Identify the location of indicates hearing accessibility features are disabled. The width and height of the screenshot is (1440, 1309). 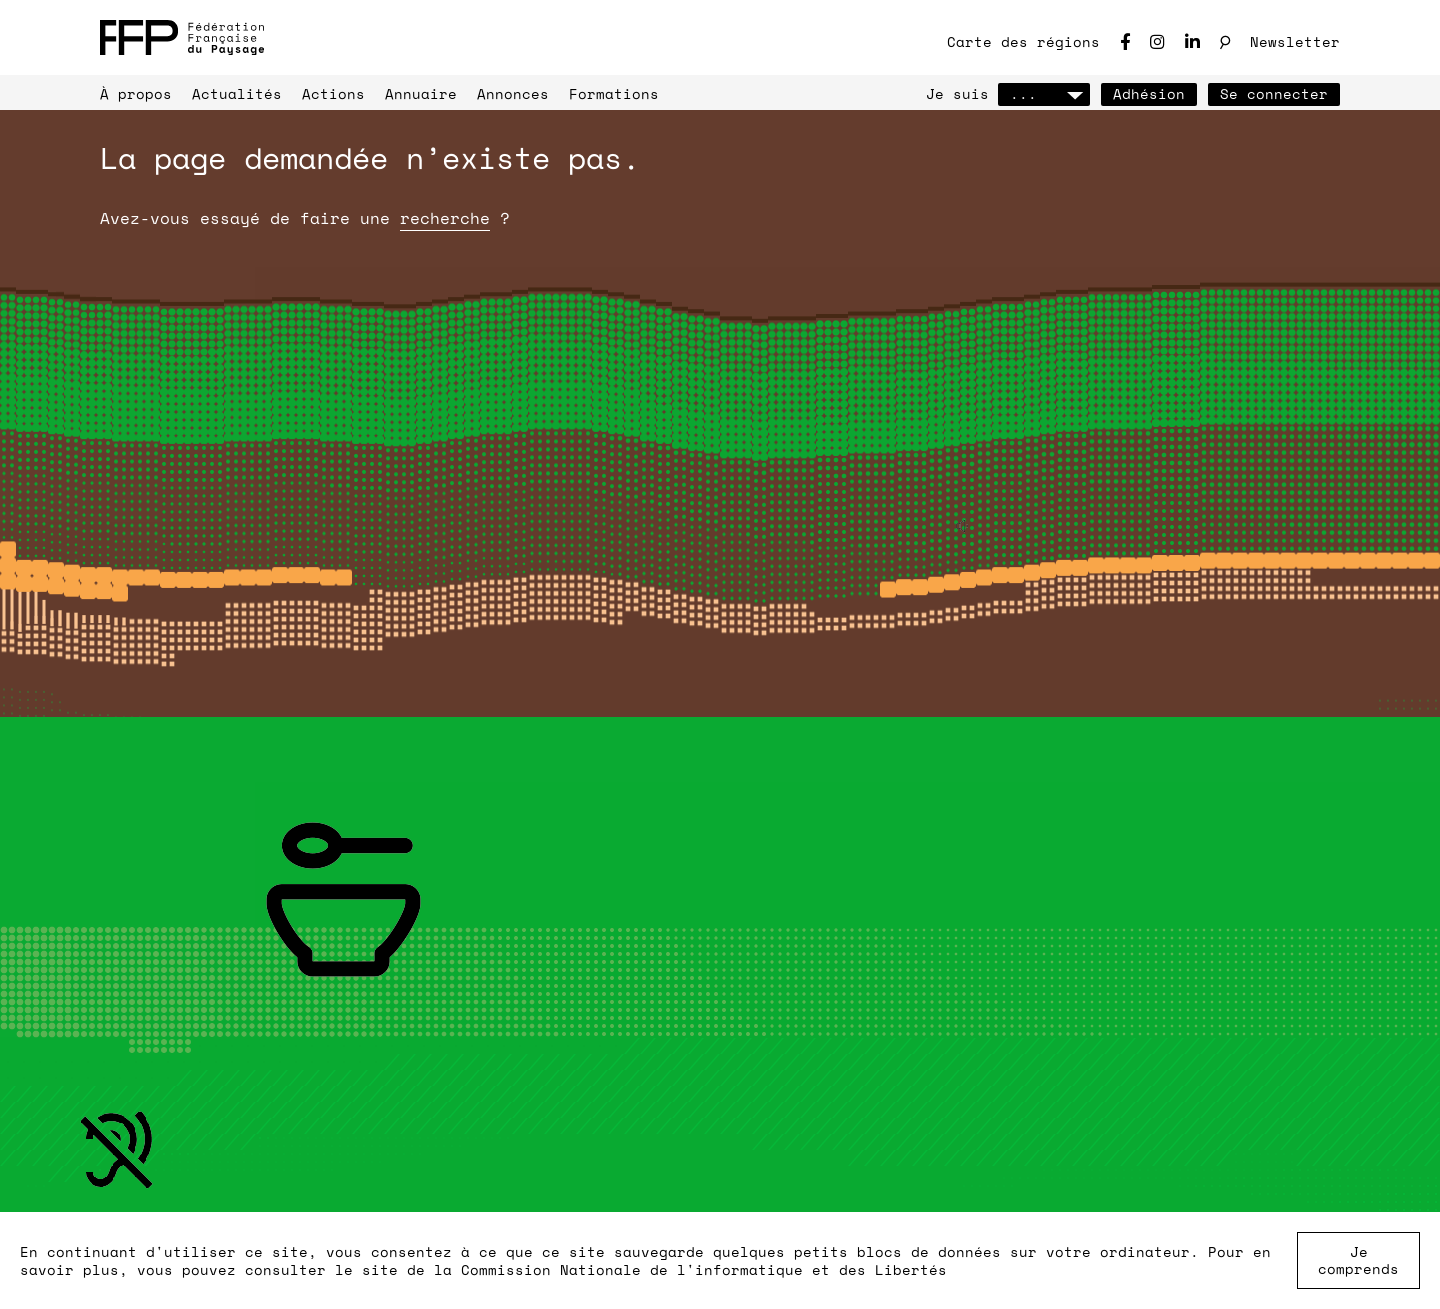
(119, 1150).